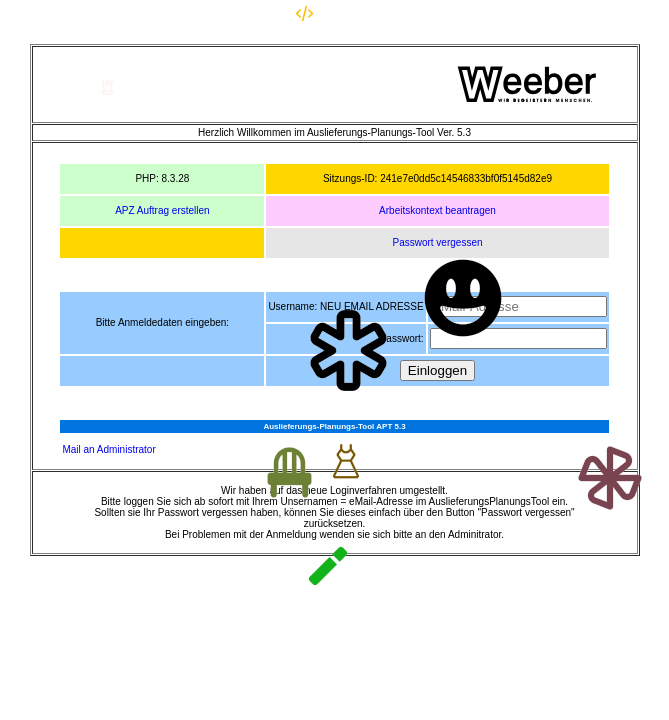 This screenshot has width=669, height=720. Describe the element at coordinates (304, 13) in the screenshot. I see `view or edit source code` at that location.